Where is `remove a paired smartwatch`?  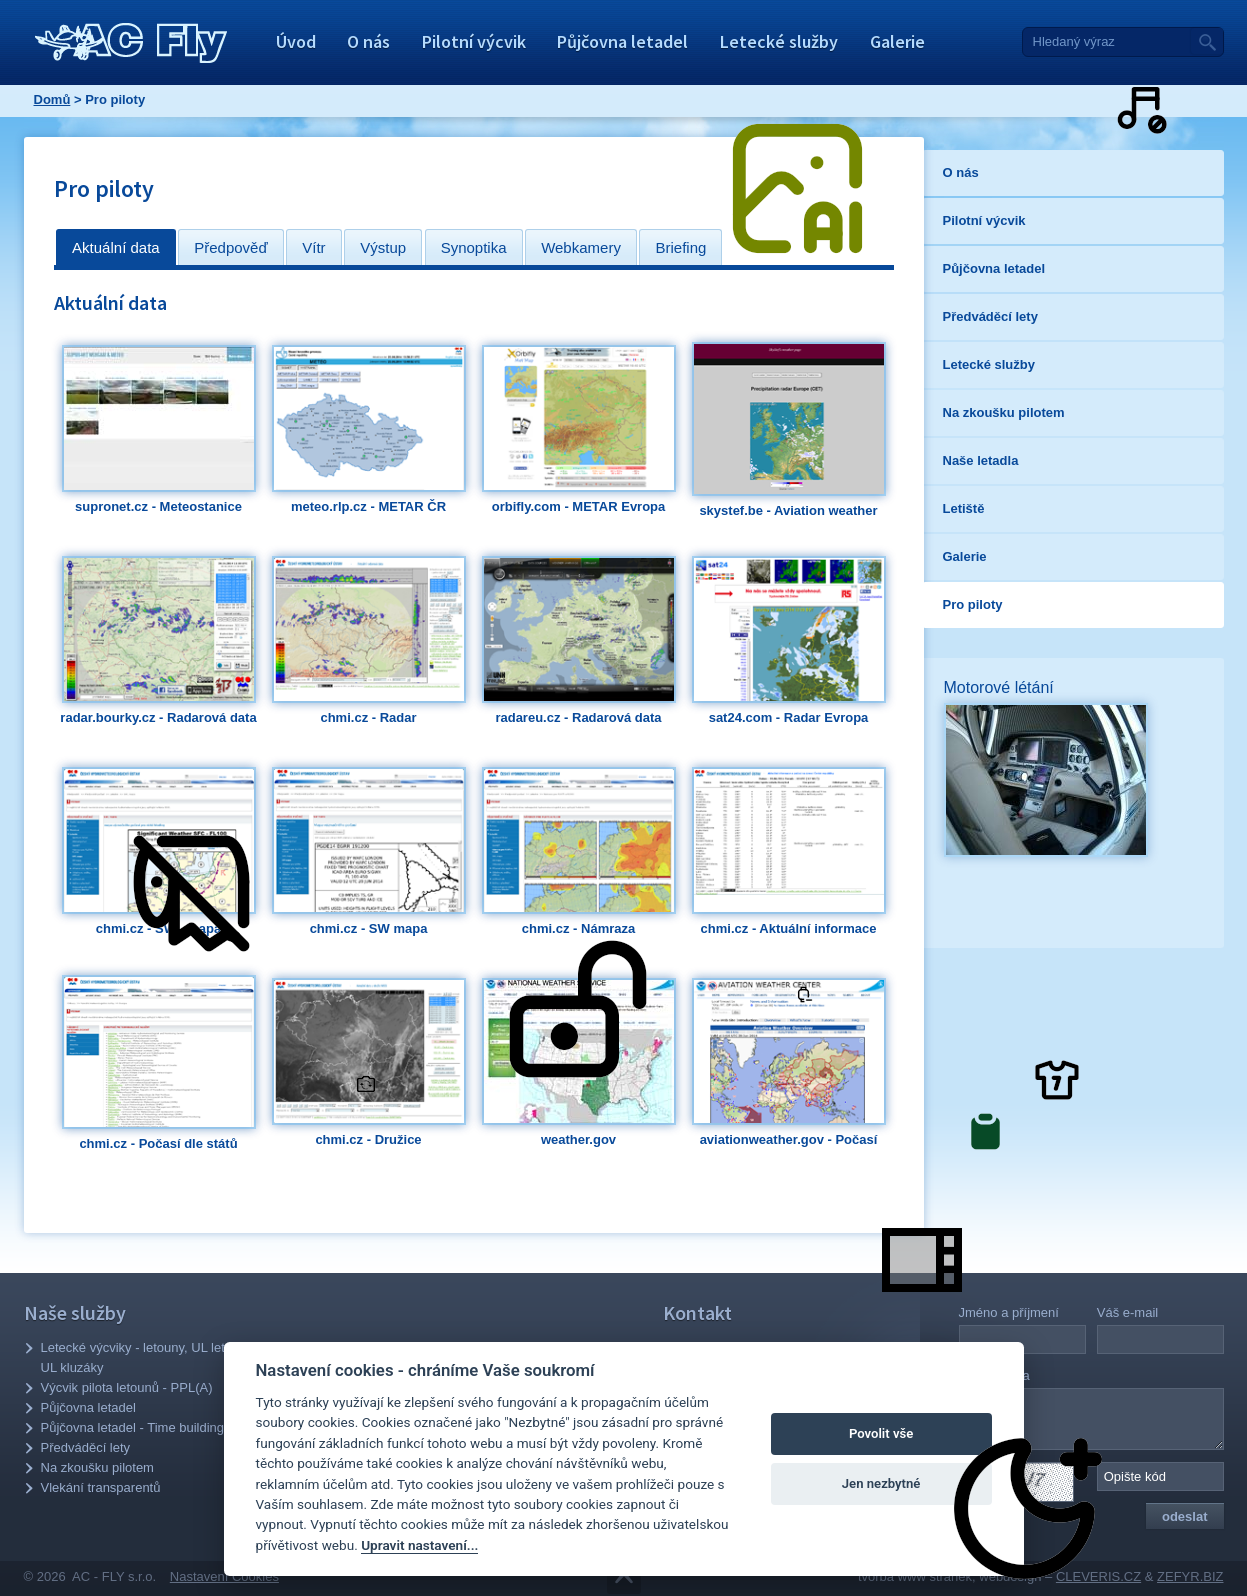
remove a paired smartwatch is located at coordinates (803, 994).